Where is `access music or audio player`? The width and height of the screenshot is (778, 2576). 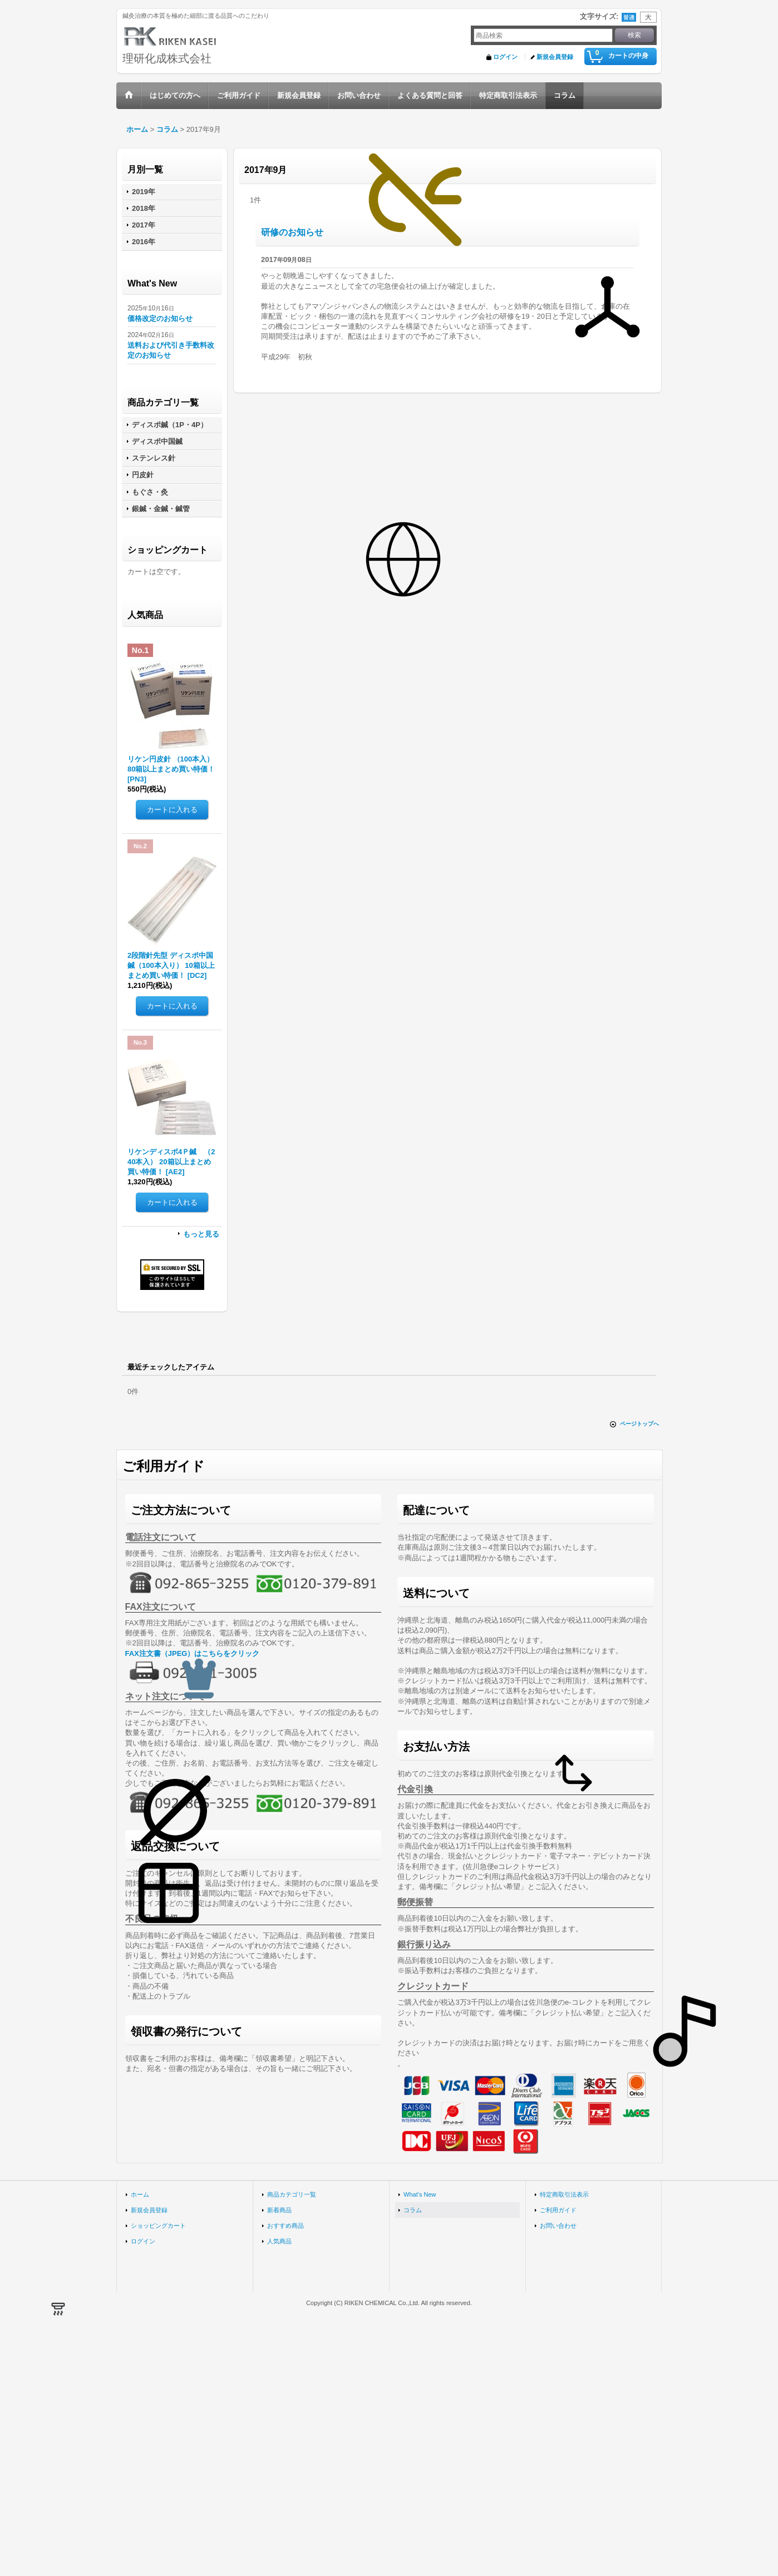 access music or audio player is located at coordinates (685, 2030).